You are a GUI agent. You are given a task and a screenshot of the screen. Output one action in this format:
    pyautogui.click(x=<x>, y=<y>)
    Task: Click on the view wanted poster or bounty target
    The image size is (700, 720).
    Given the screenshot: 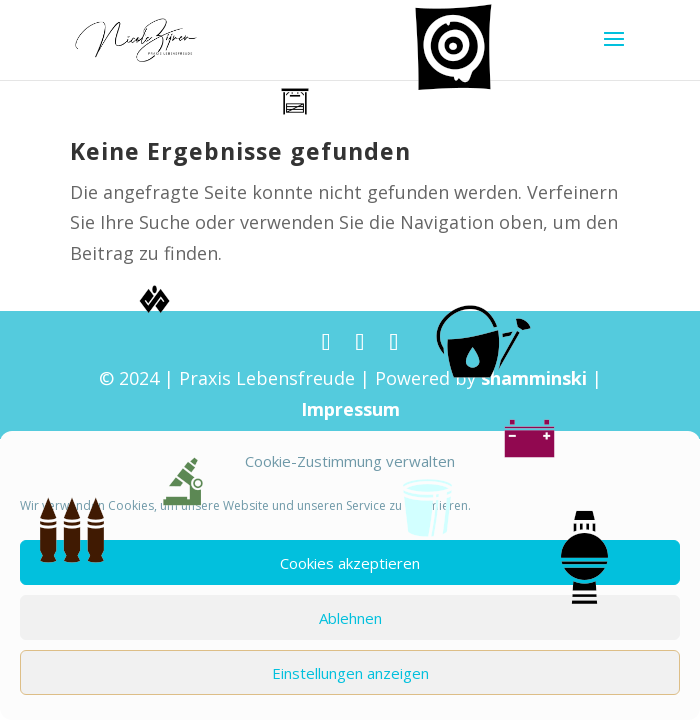 What is the action you would take?
    pyautogui.click(x=454, y=47)
    